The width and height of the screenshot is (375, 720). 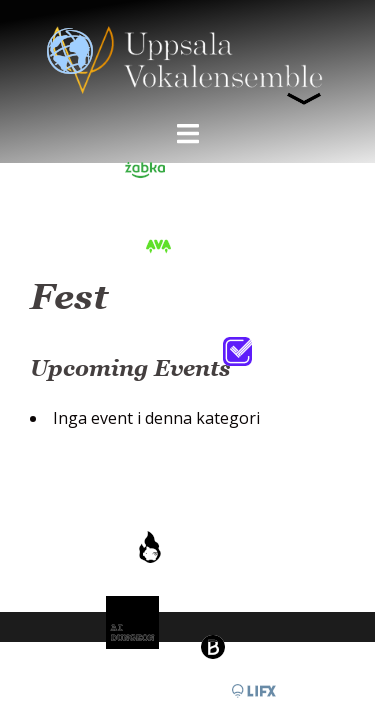 What do you see at coordinates (213, 647) in the screenshot?
I see `brevo email marketing platform logo` at bounding box center [213, 647].